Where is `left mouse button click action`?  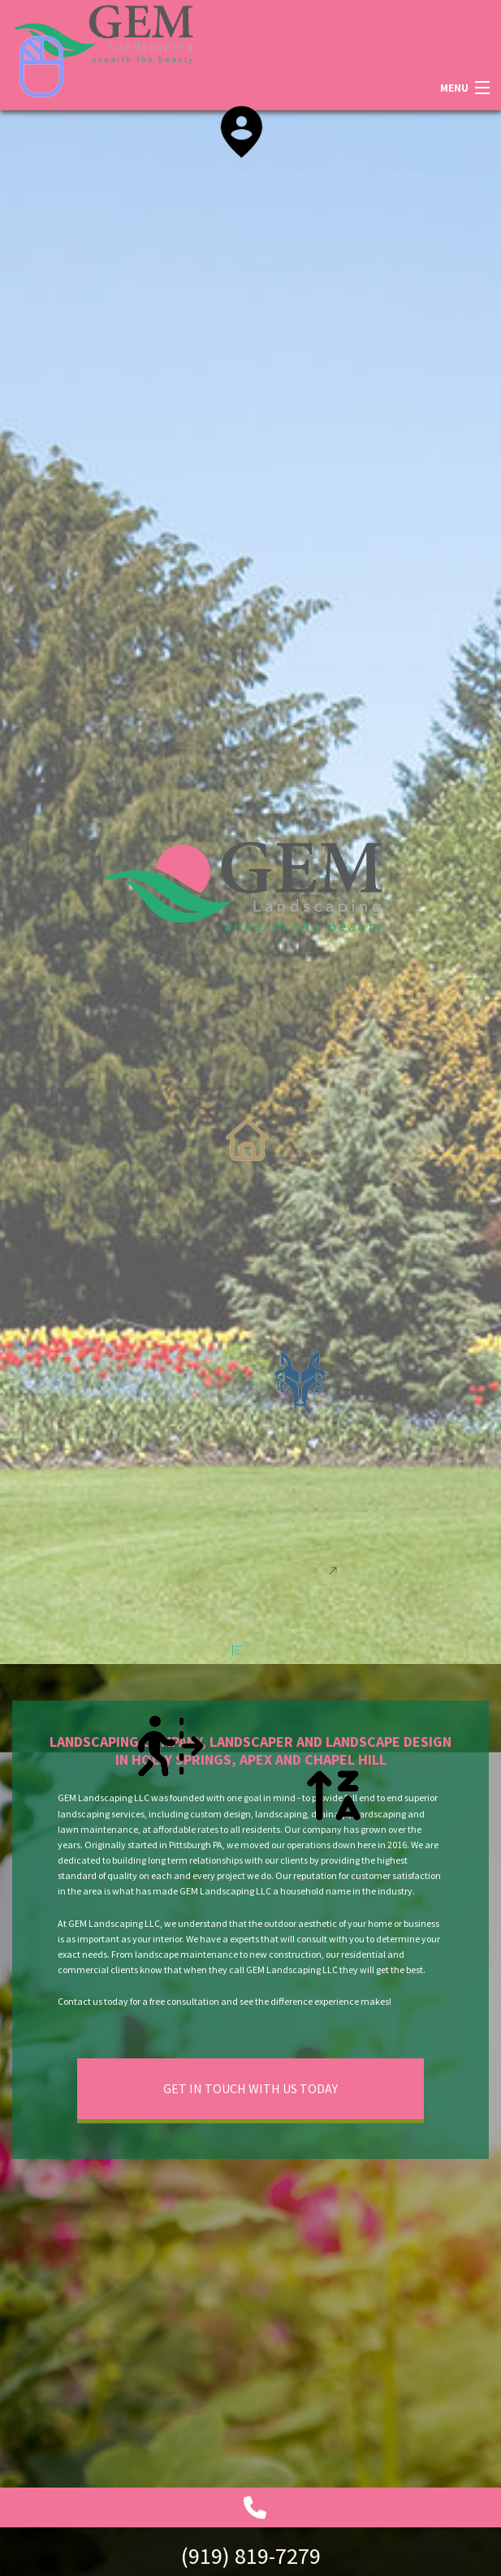 left mouse button click action is located at coordinates (41, 67).